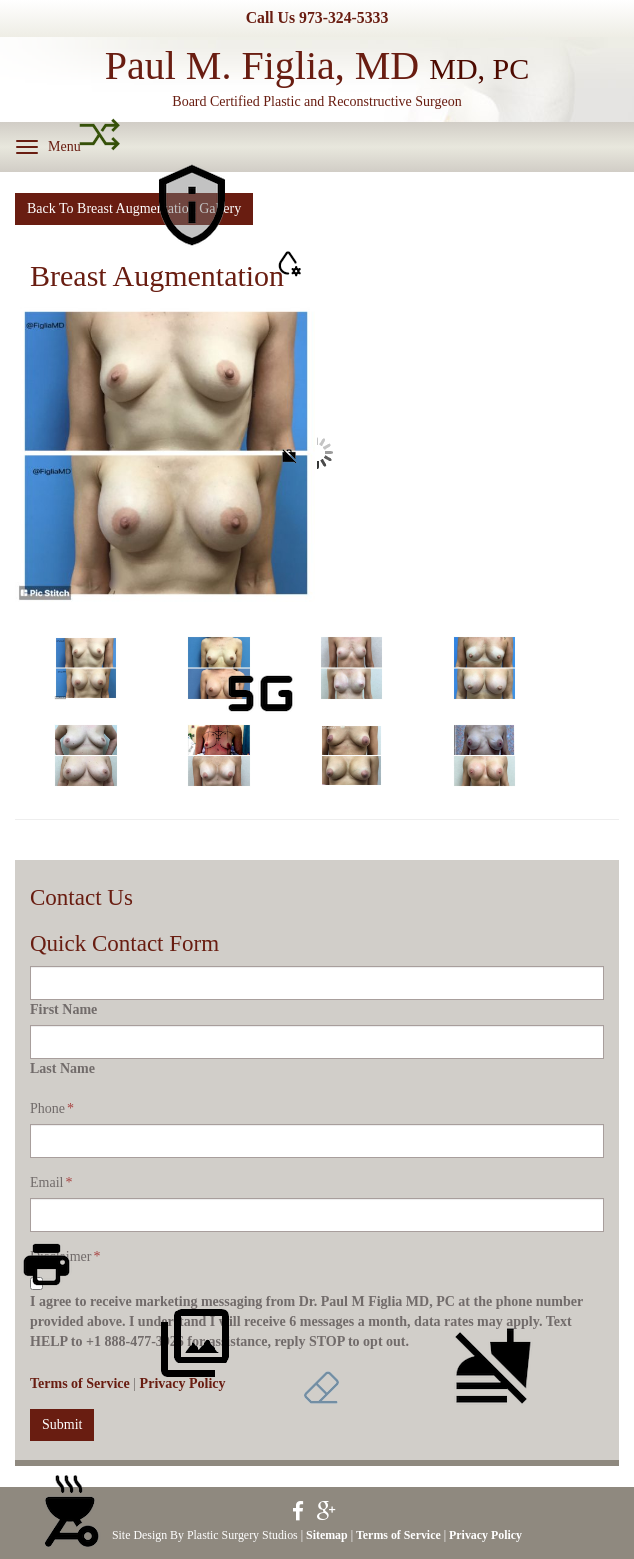 Image resolution: width=634 pixels, height=1559 pixels. What do you see at coordinates (192, 205) in the screenshot?
I see `view privacy policy or information` at bounding box center [192, 205].